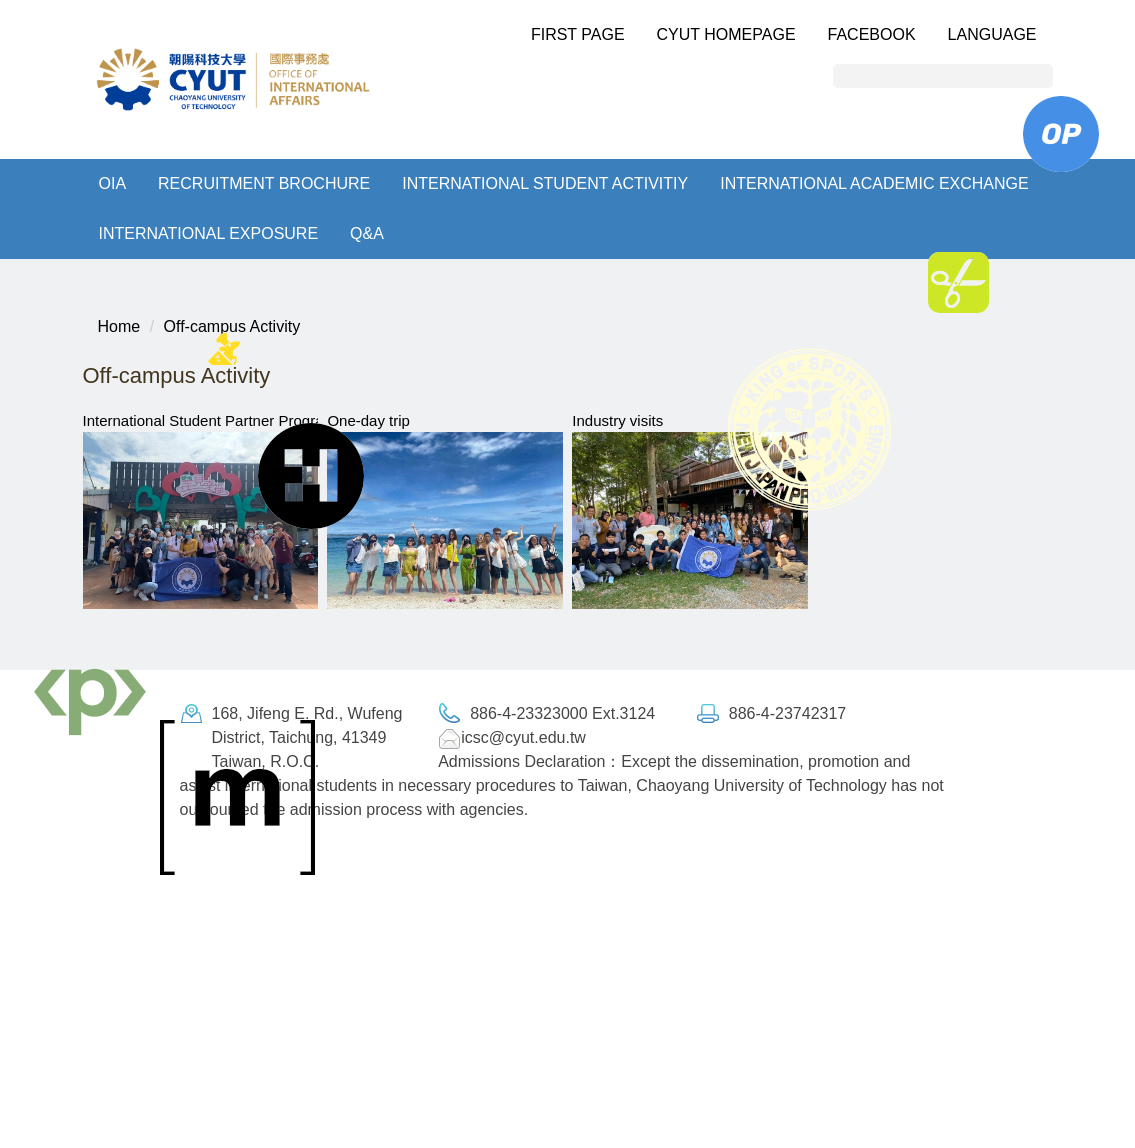 Image resolution: width=1135 pixels, height=1148 pixels. What do you see at coordinates (809, 429) in the screenshot?
I see `new japan pro-wrestling official logo` at bounding box center [809, 429].